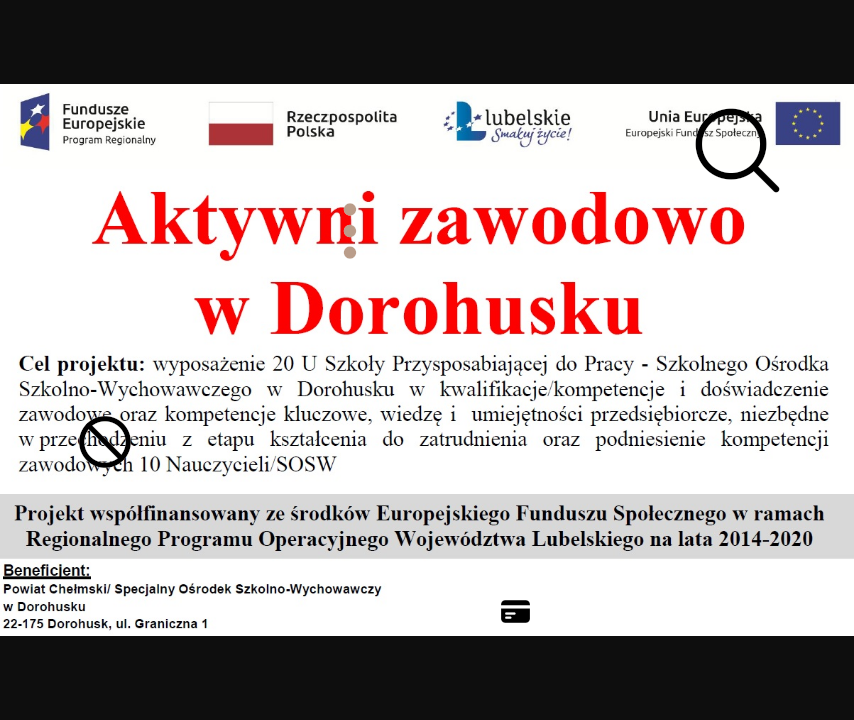  What do you see at coordinates (350, 231) in the screenshot?
I see `open additional options menu` at bounding box center [350, 231].